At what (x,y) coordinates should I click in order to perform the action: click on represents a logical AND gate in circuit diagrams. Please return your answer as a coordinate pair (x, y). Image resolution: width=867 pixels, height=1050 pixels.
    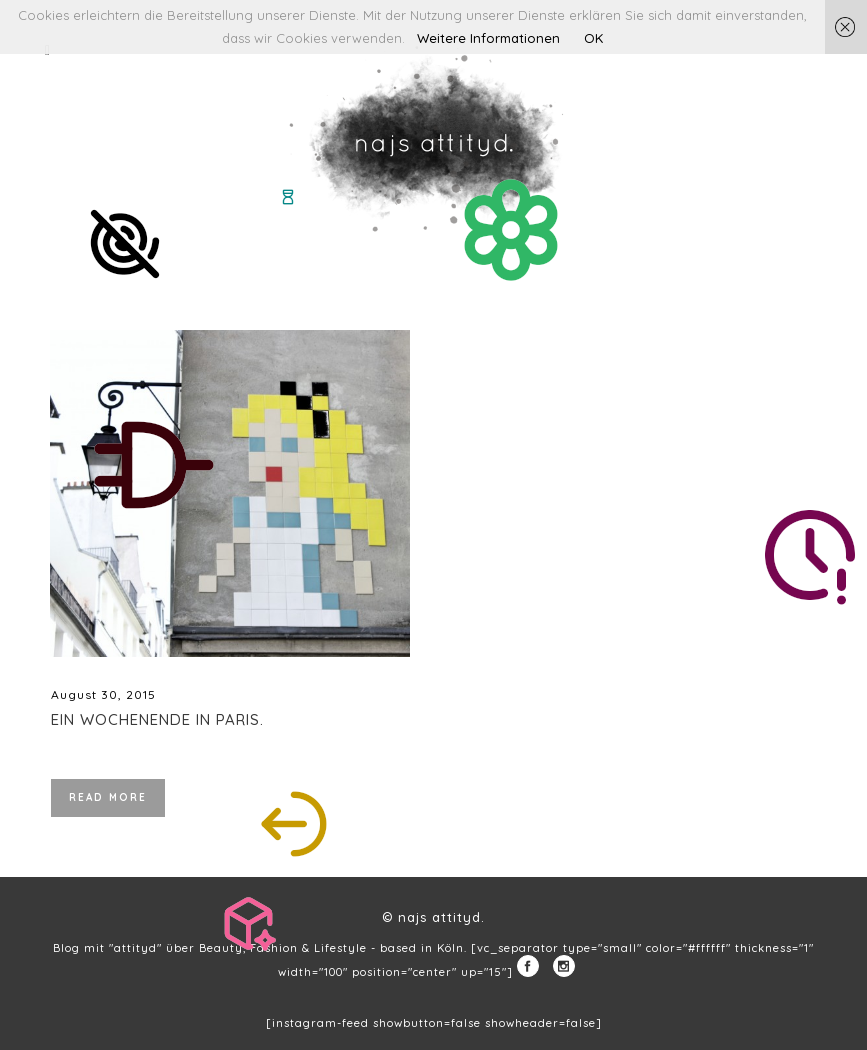
    Looking at the image, I should click on (154, 465).